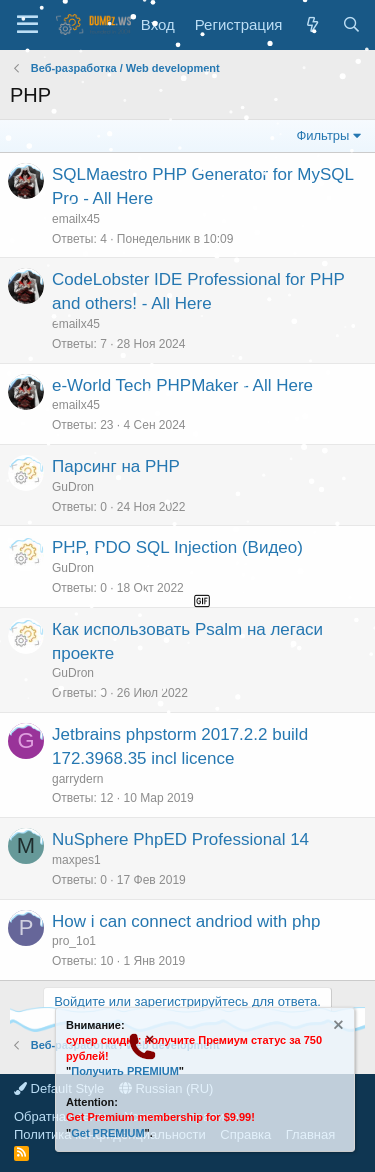 The width and height of the screenshot is (375, 1172). Describe the element at coordinates (202, 601) in the screenshot. I see `insert a GIF into your message` at that location.